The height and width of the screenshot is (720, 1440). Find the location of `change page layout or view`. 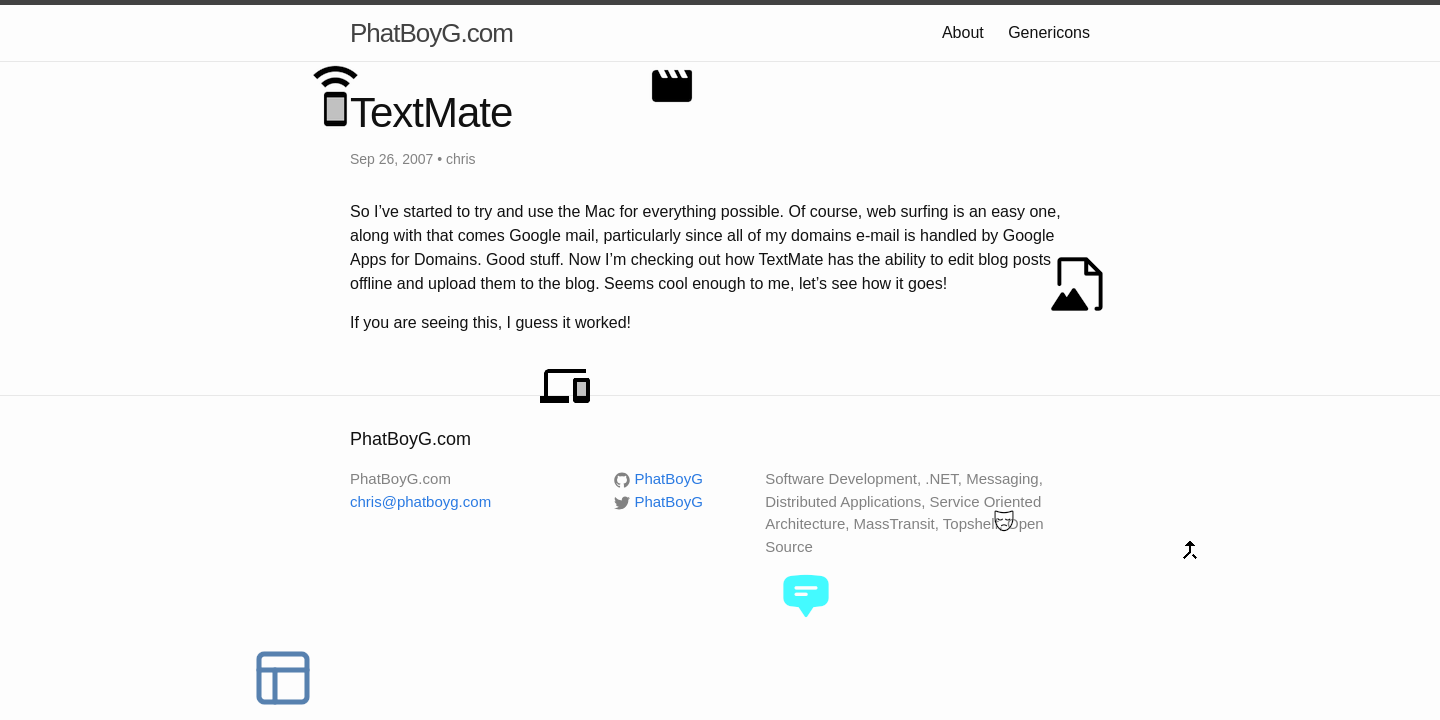

change page layout or view is located at coordinates (283, 678).